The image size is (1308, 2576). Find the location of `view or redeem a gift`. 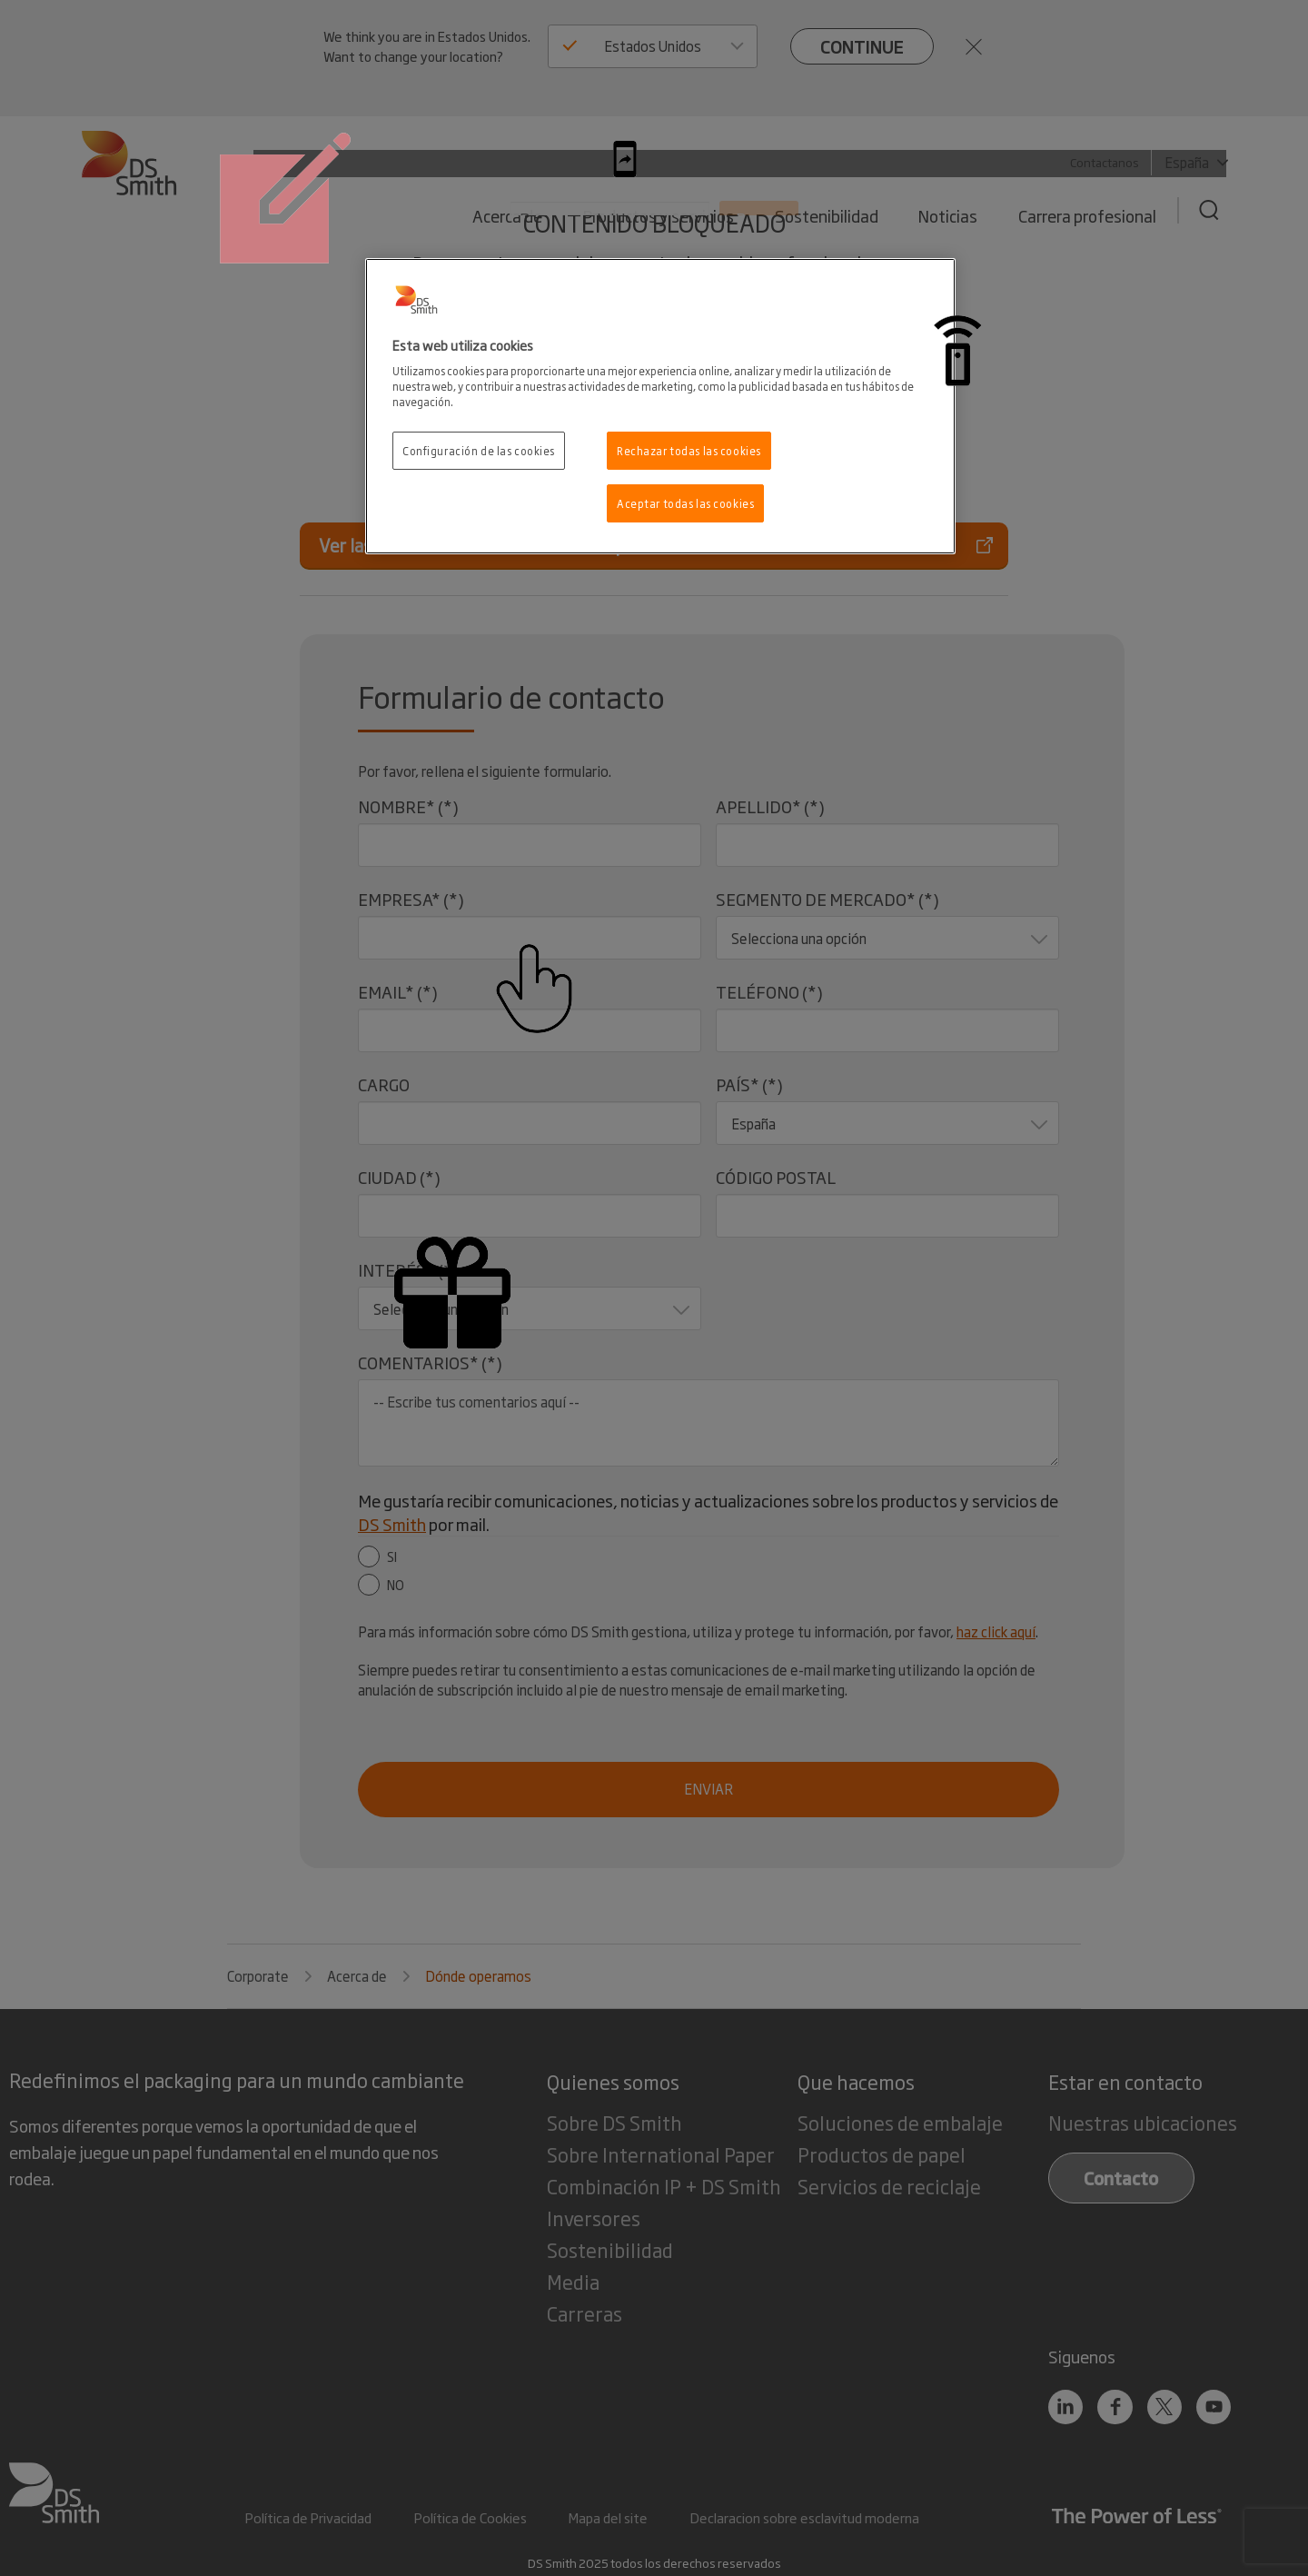

view or redeem a gift is located at coordinates (452, 1299).